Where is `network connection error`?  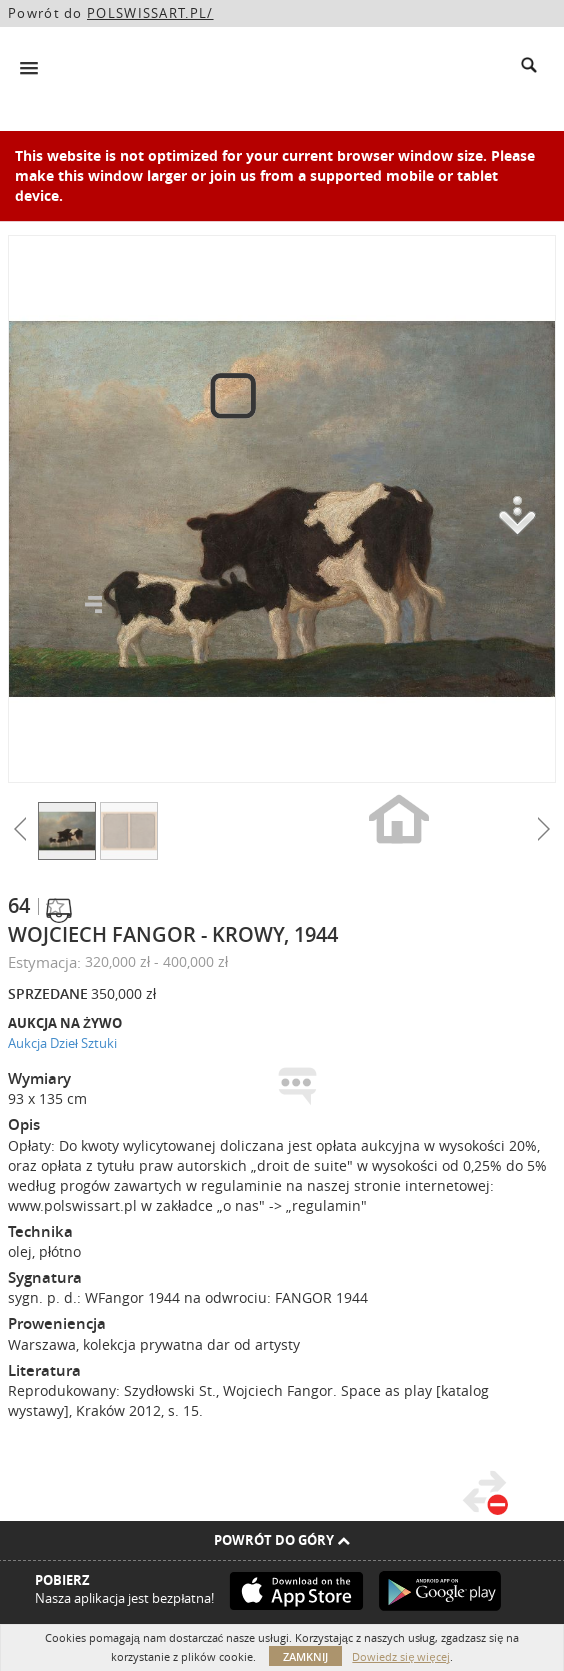 network connection error is located at coordinates (484, 1491).